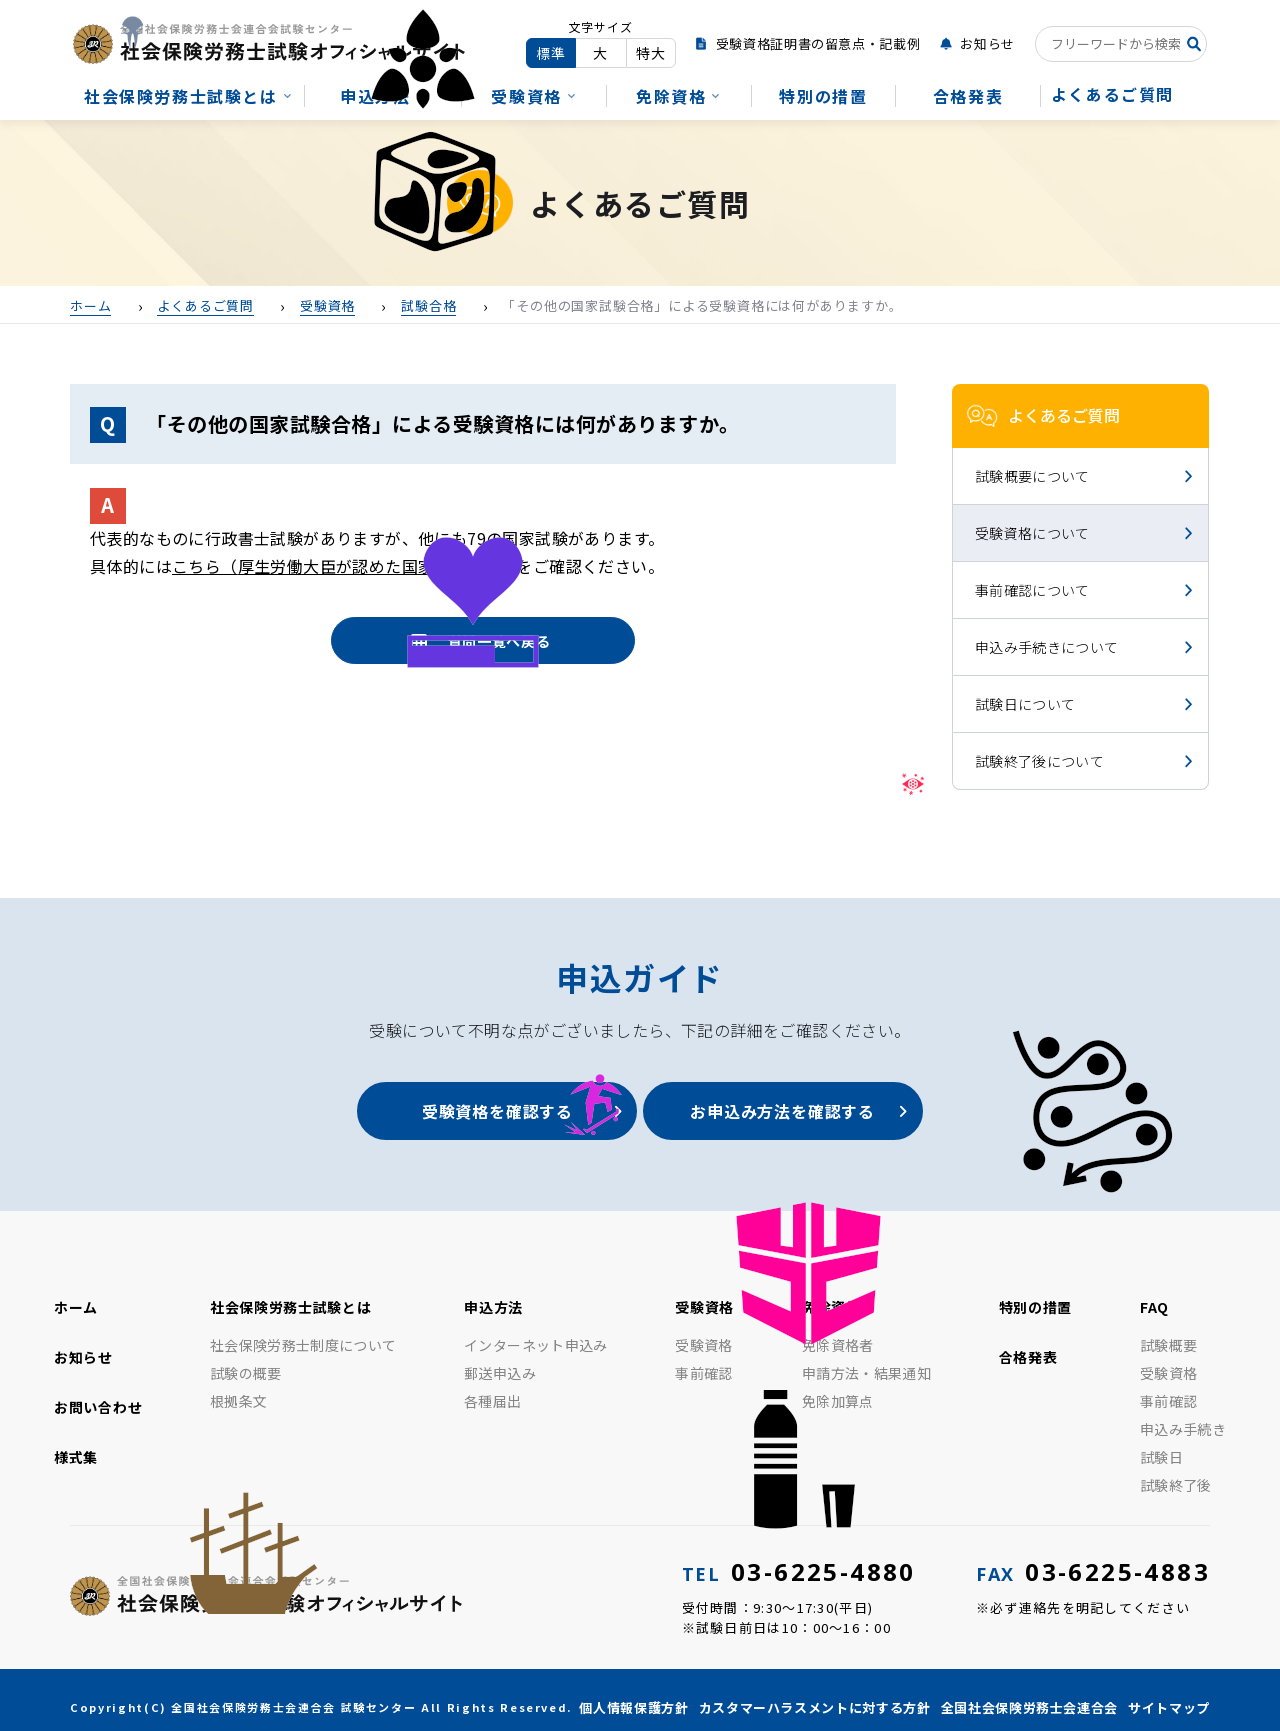 The height and width of the screenshot is (1731, 1280). What do you see at coordinates (252, 1556) in the screenshot?
I see `access naval or ship-related game content` at bounding box center [252, 1556].